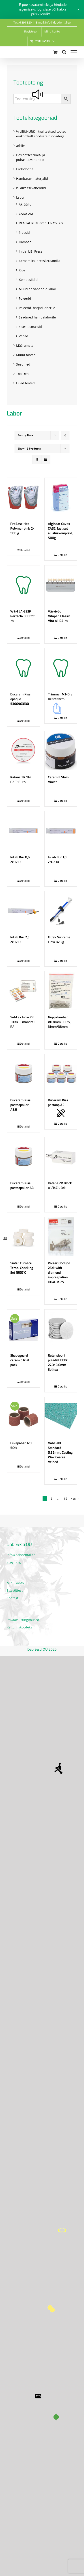 This screenshot has width=84, height=2576. Describe the element at coordinates (61, 1113) in the screenshot. I see `editing is disabled or unavailable` at that location.